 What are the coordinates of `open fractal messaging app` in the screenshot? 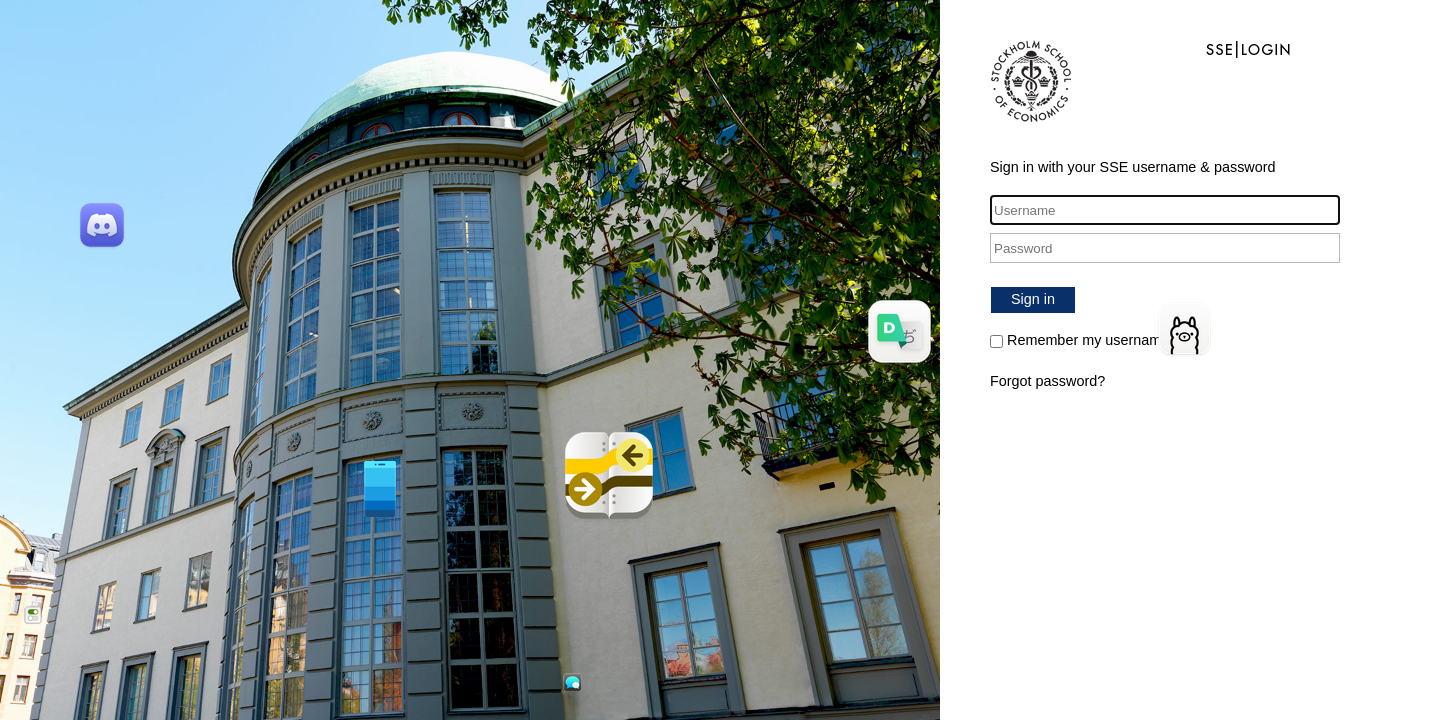 It's located at (572, 682).